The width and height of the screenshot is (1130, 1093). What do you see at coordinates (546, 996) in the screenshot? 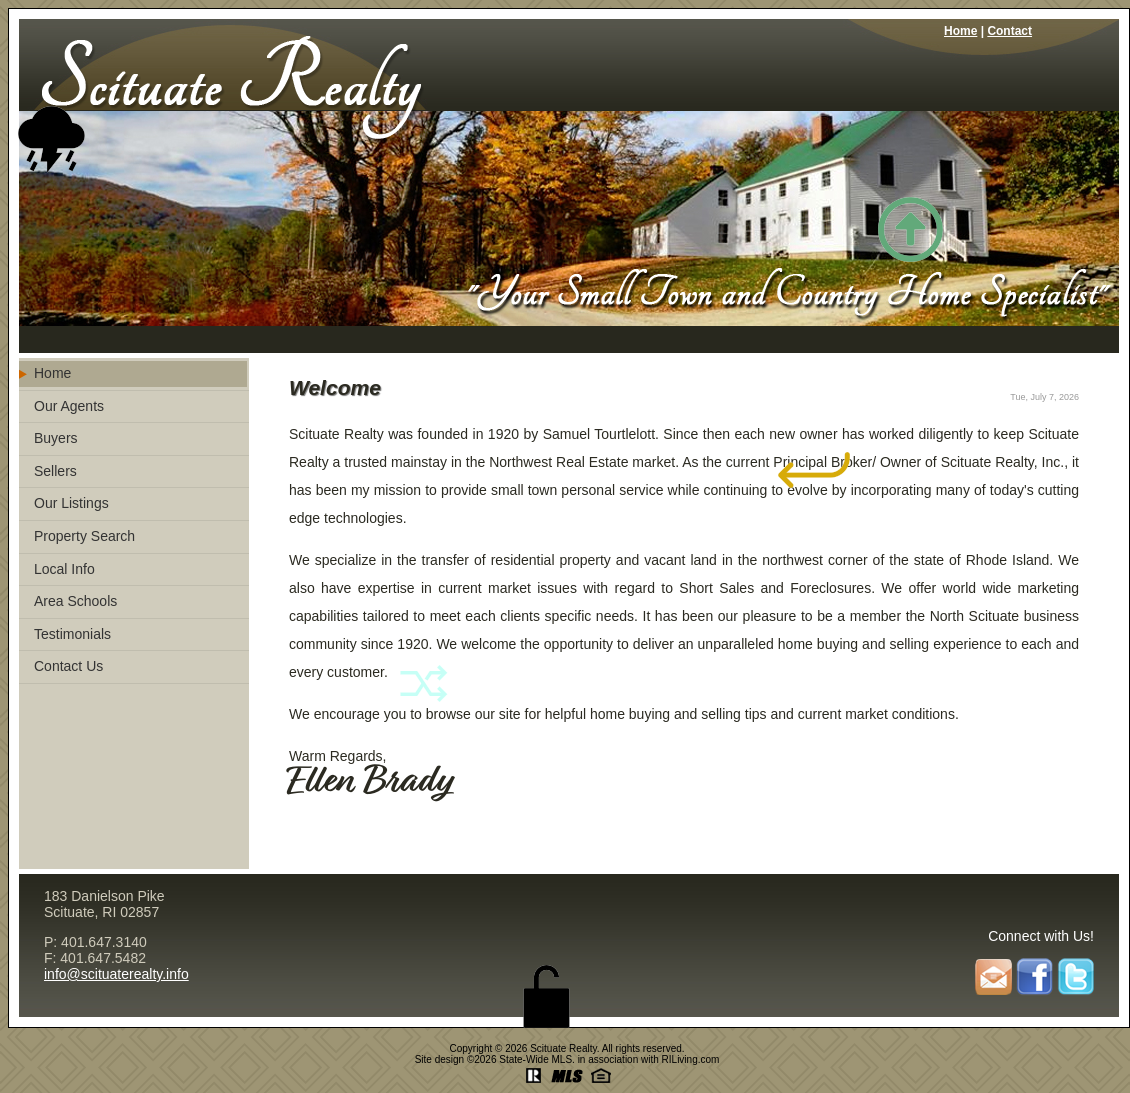
I see `unlocked or unsecured state` at bounding box center [546, 996].